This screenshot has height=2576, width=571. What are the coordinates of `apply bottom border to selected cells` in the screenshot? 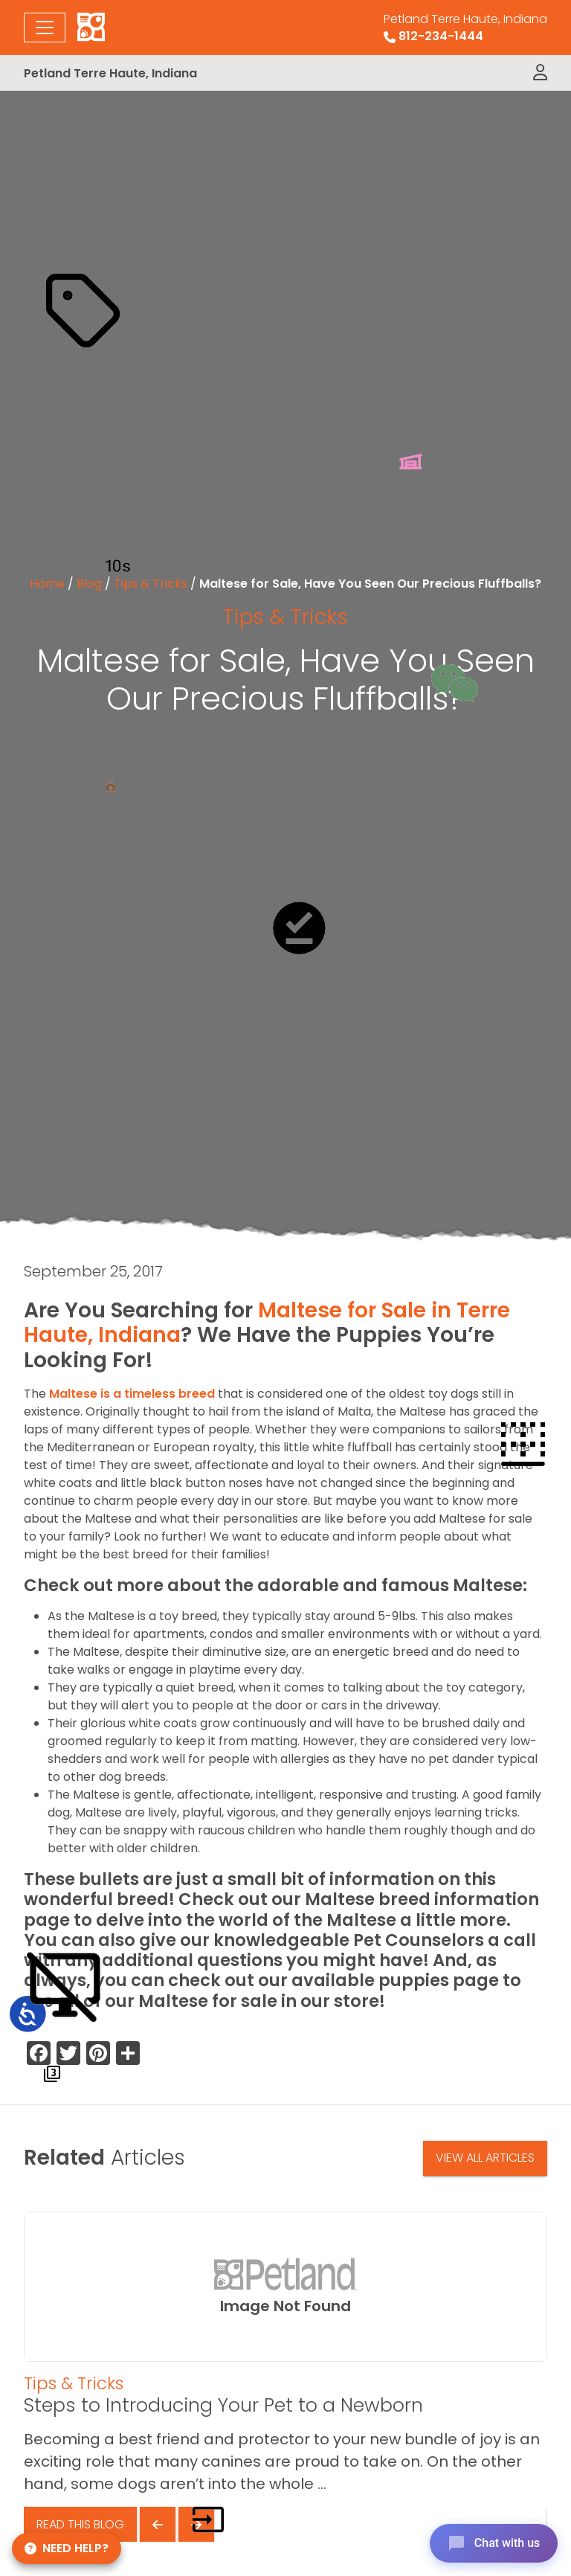 It's located at (523, 1444).